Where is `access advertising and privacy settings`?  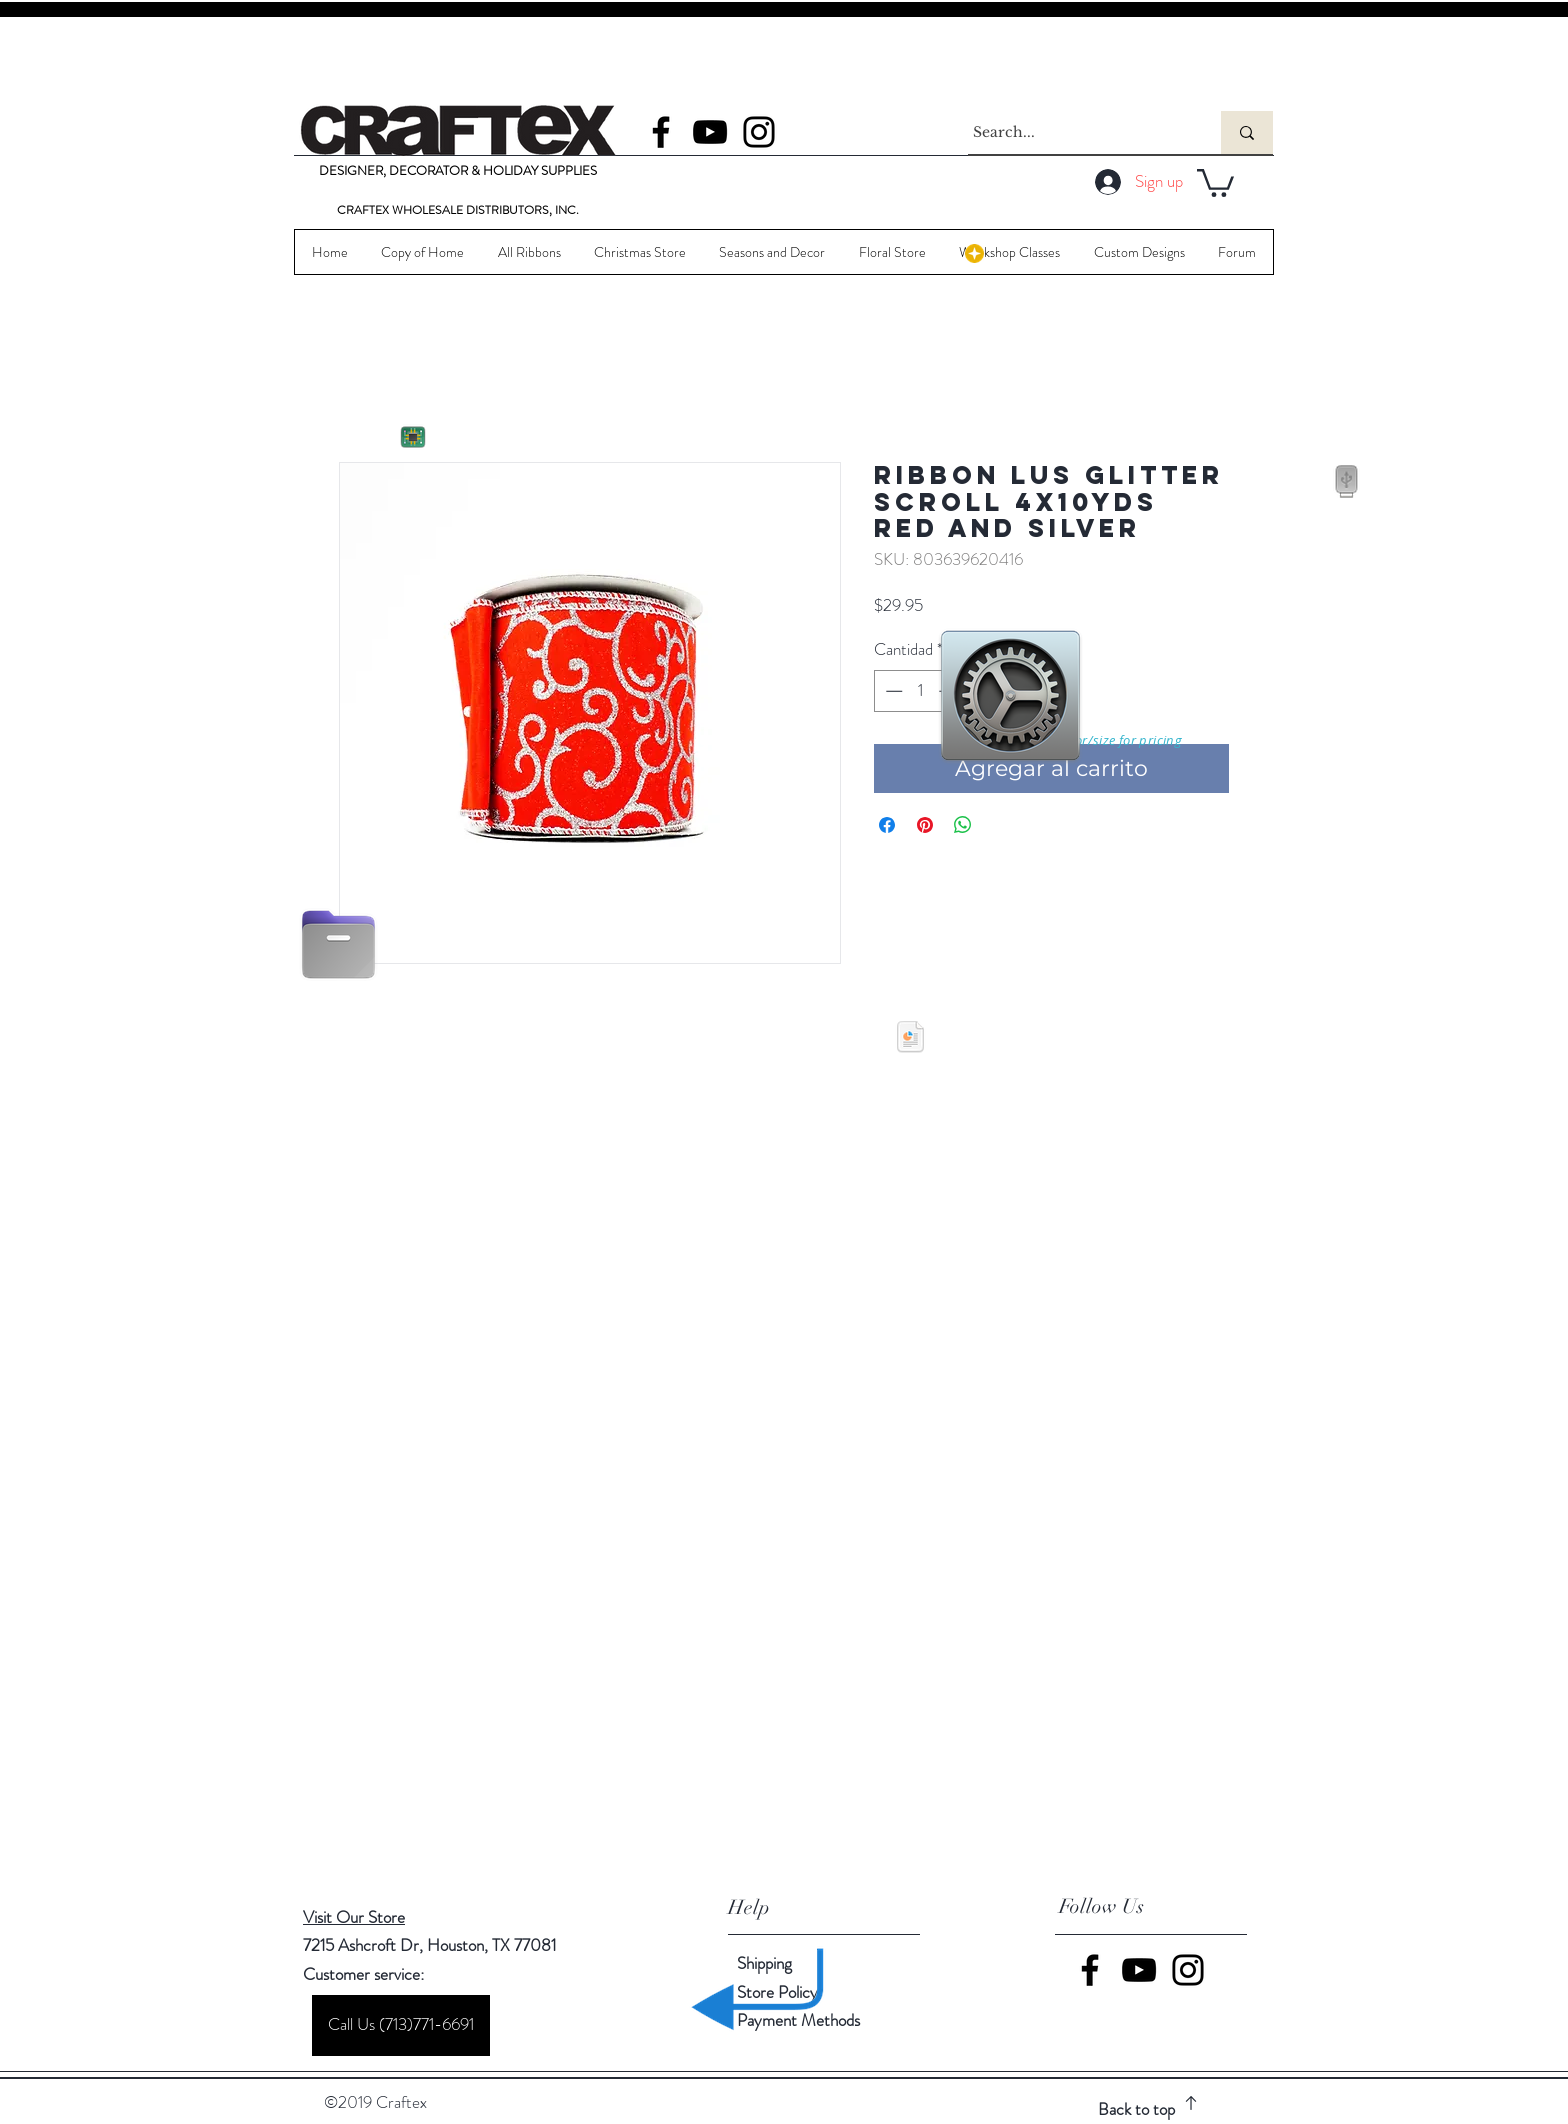
access advertising and privacy settings is located at coordinates (1010, 695).